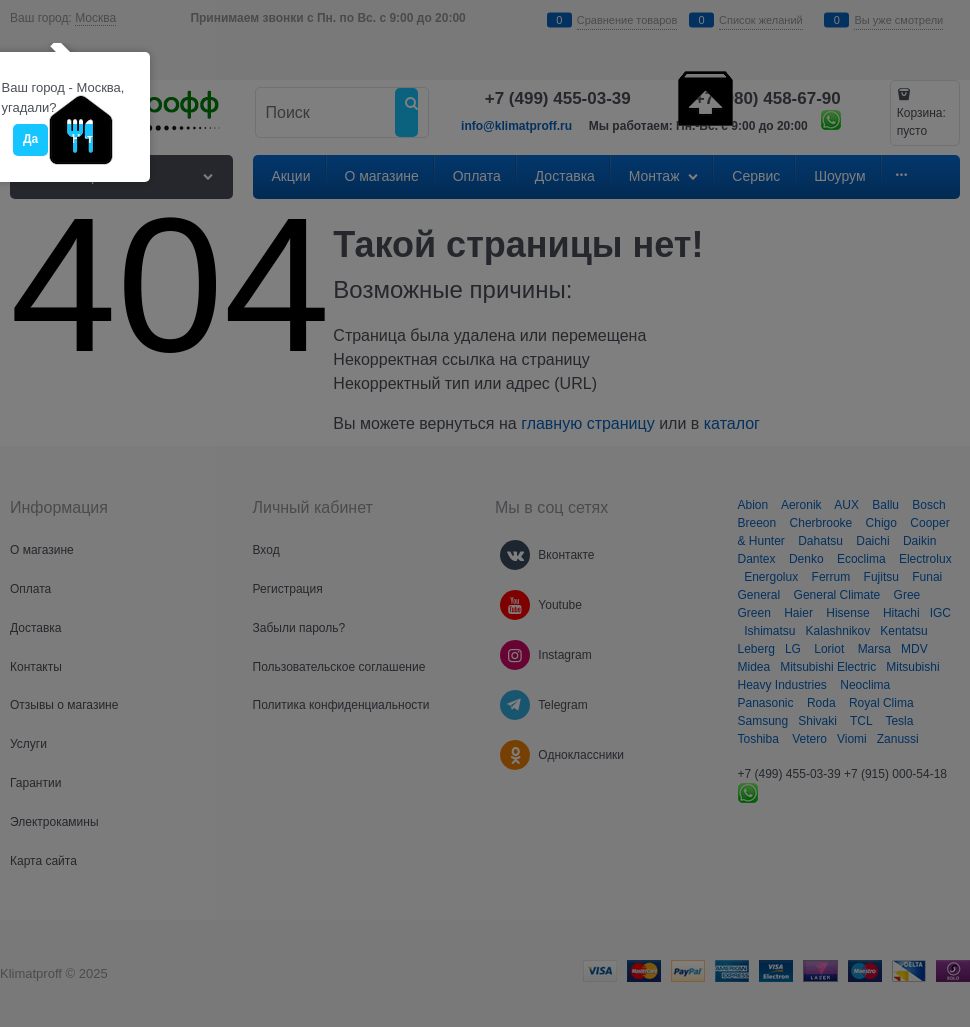  Describe the element at coordinates (705, 98) in the screenshot. I see `unarchive an item or message` at that location.